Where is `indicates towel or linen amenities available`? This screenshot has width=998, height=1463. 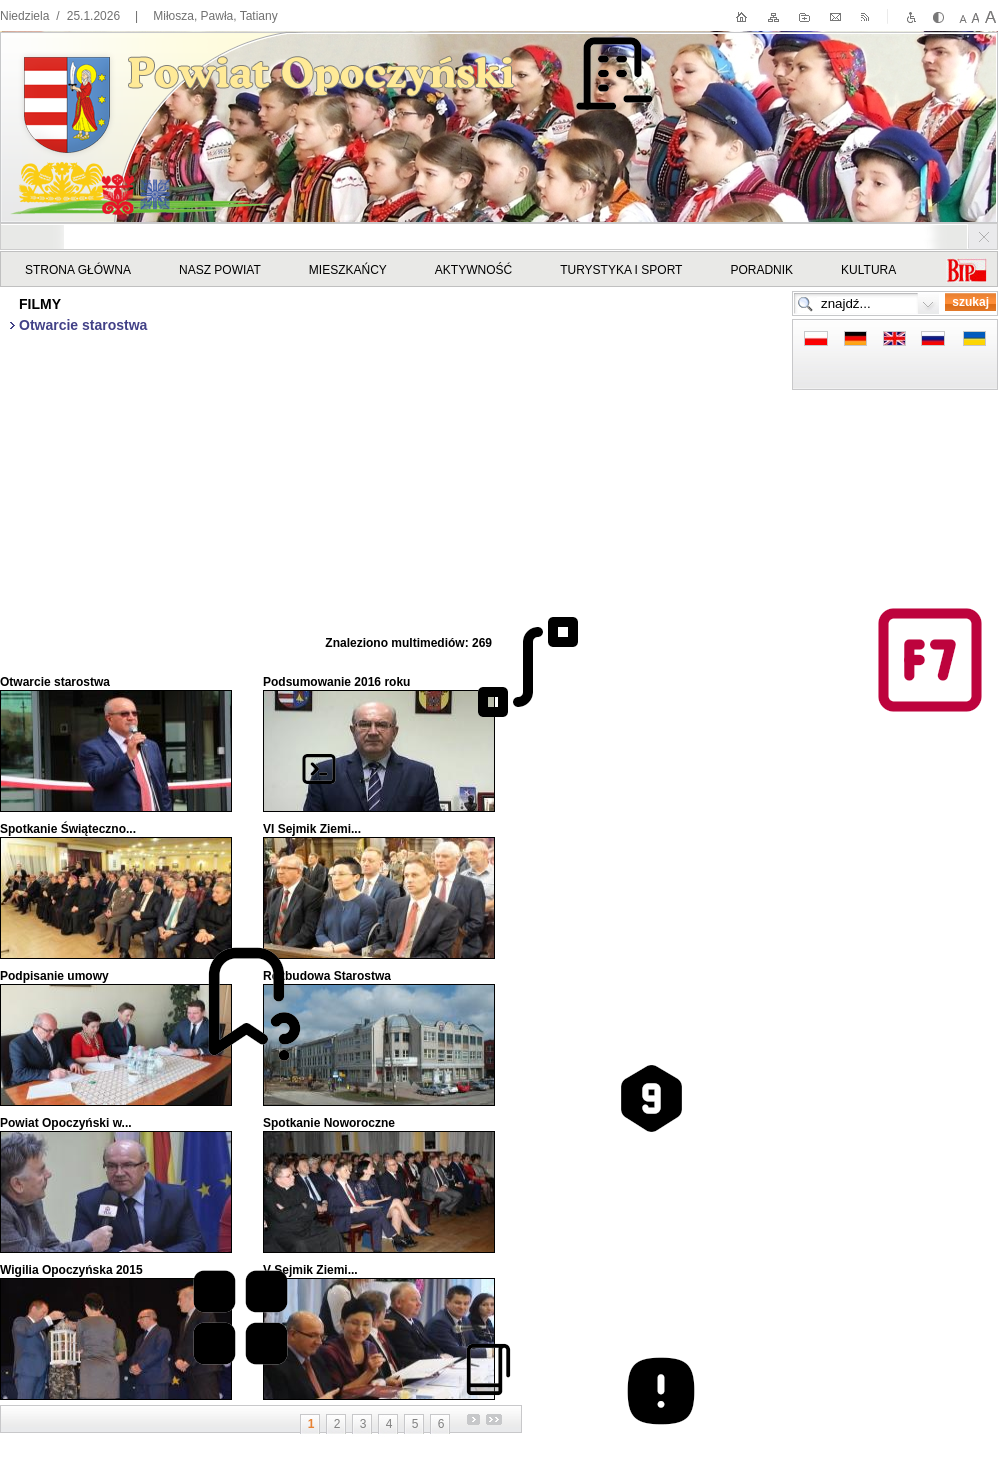 indicates towel or linen amenities available is located at coordinates (486, 1369).